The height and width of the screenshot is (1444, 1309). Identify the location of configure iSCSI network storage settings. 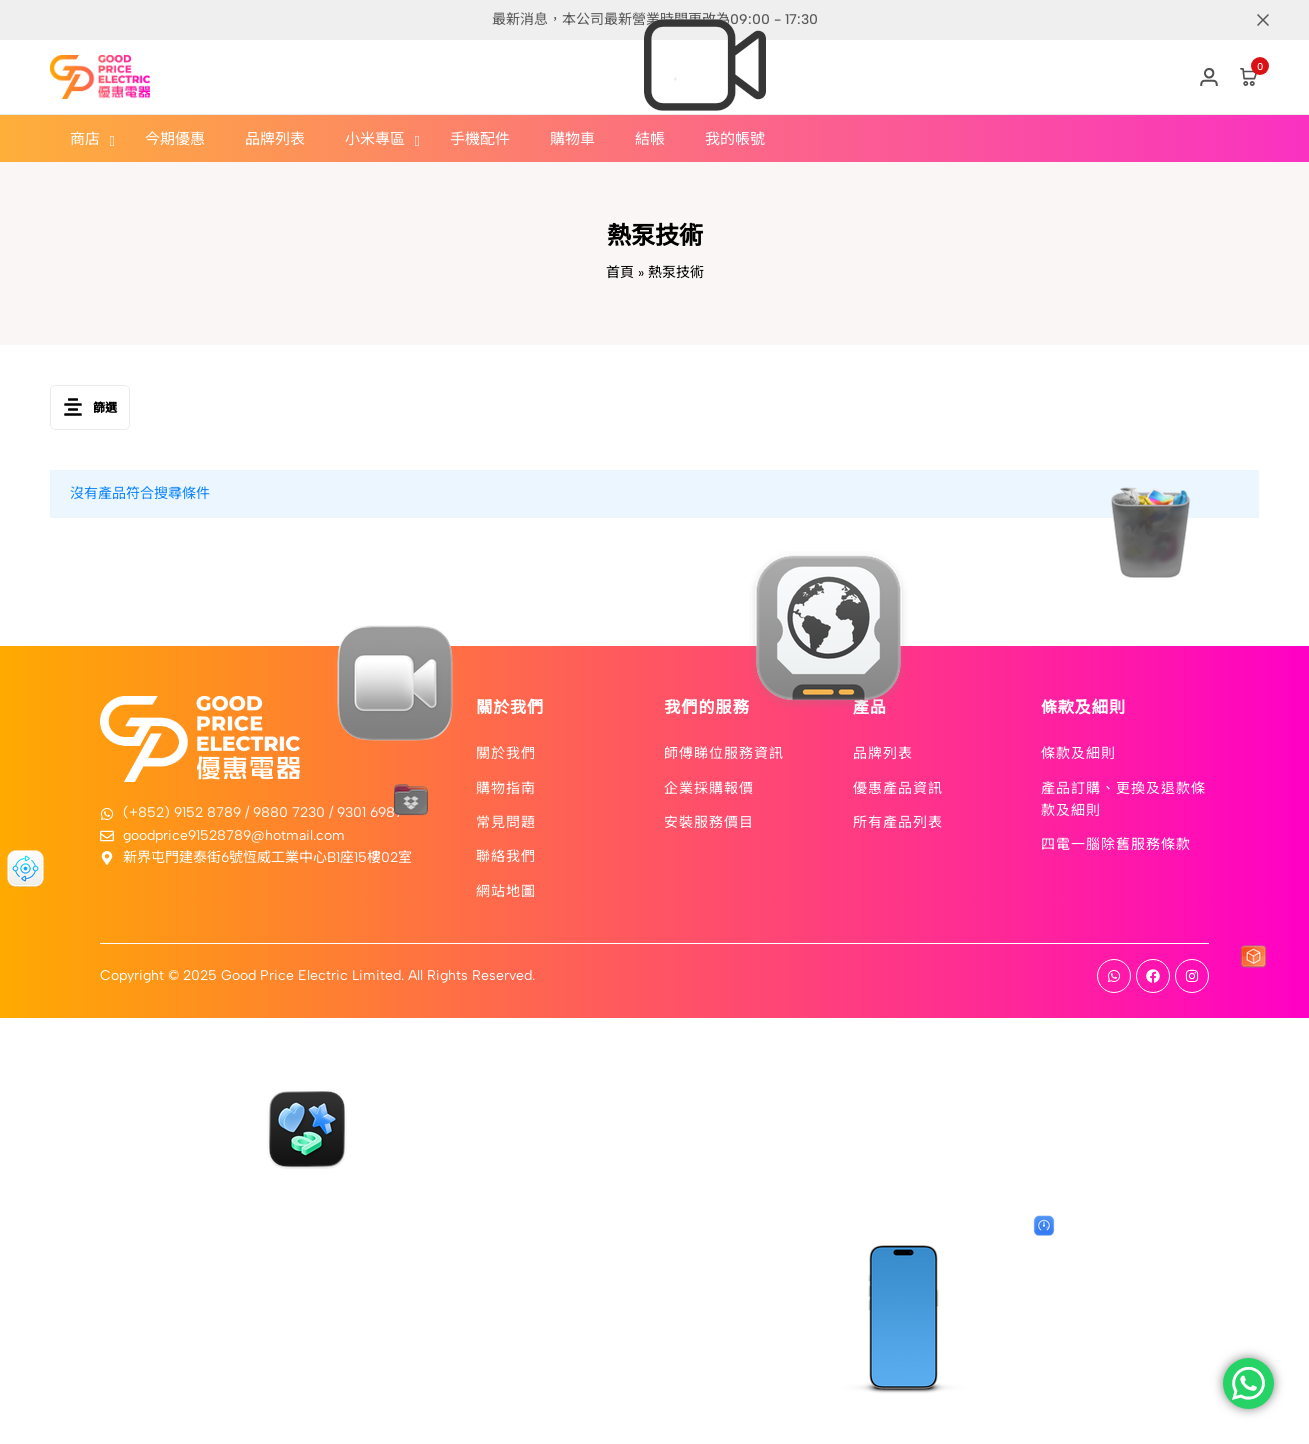
(828, 630).